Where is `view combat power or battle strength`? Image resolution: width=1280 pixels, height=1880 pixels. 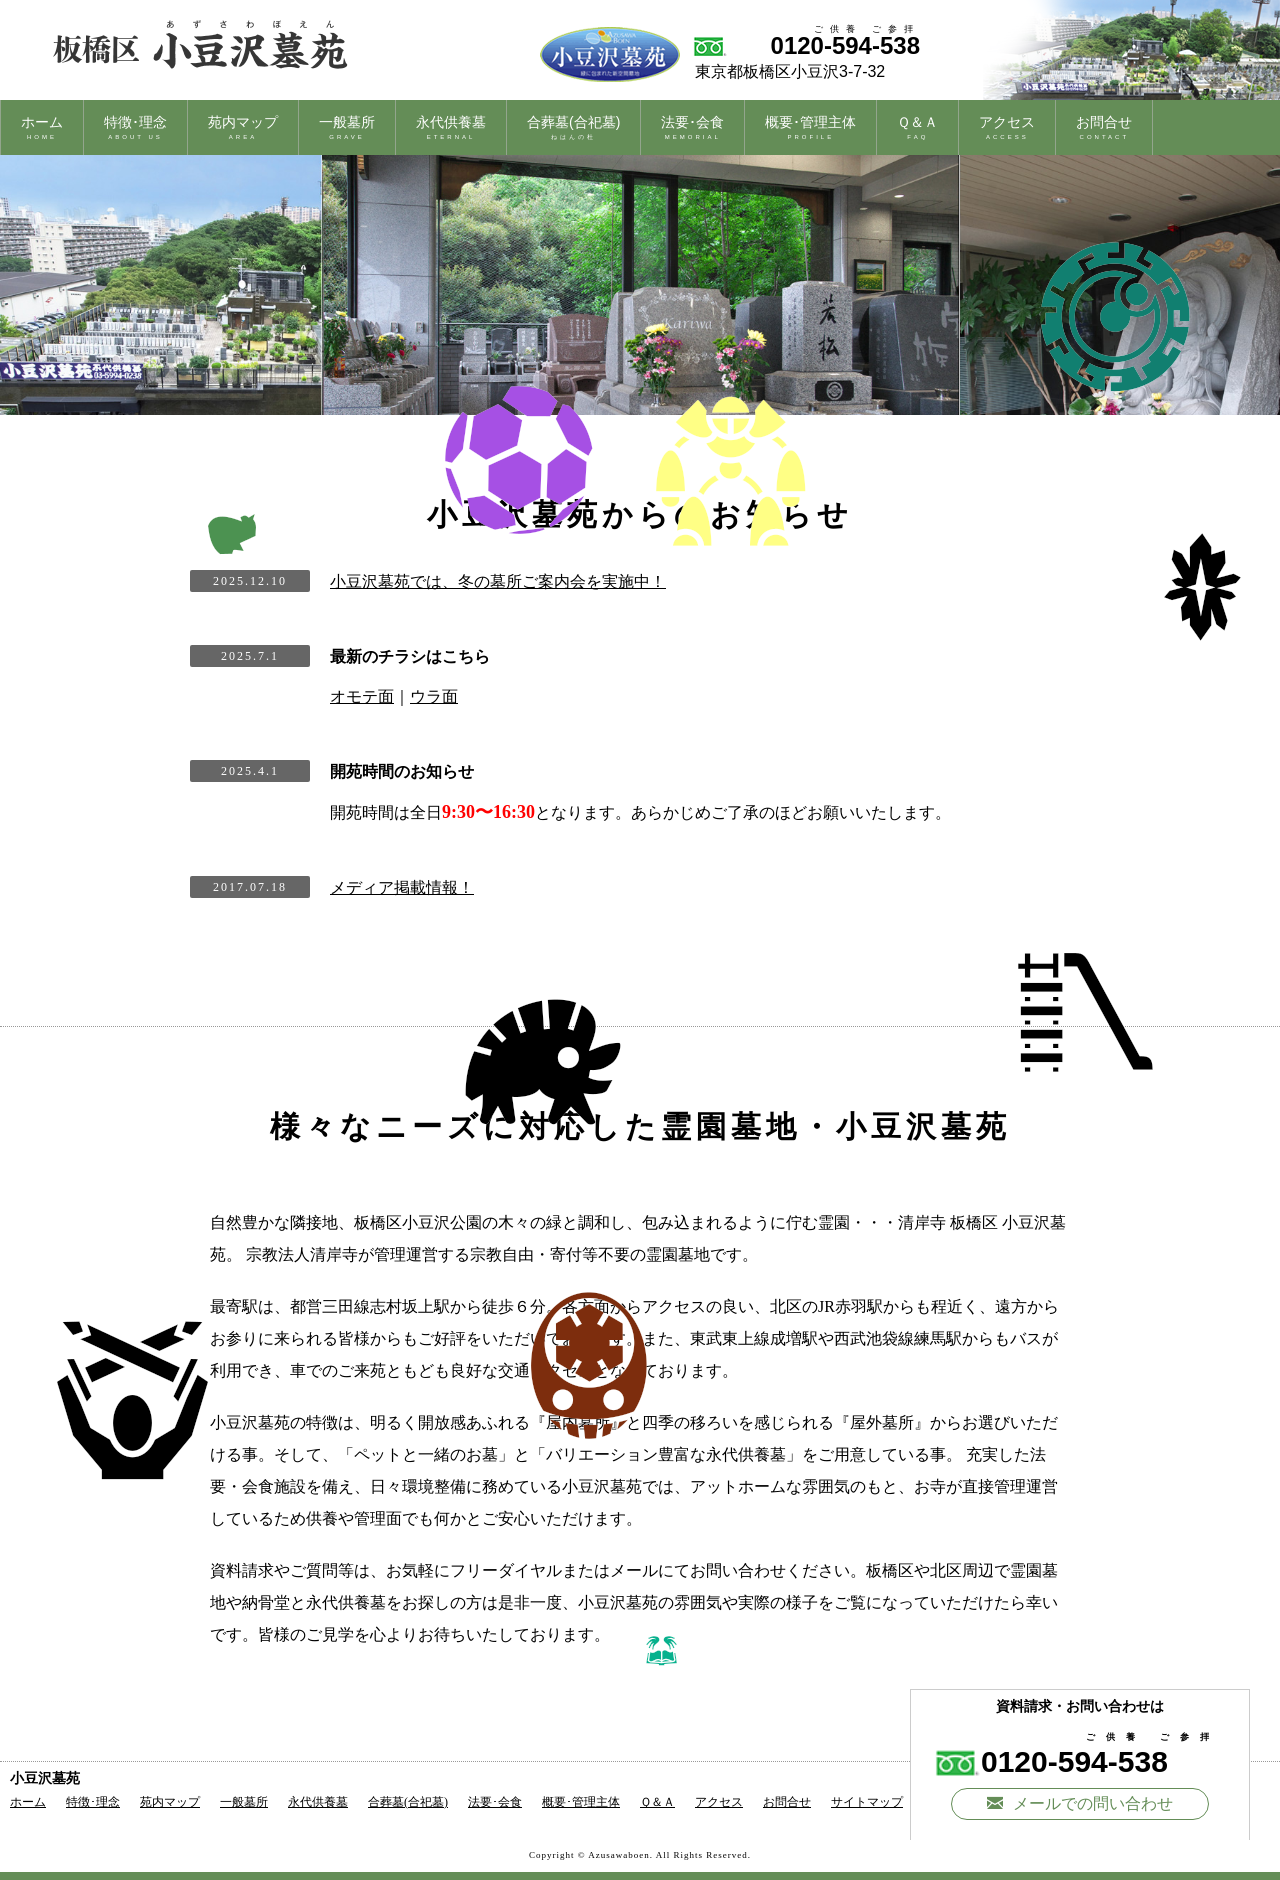 view combat power or battle strength is located at coordinates (132, 1397).